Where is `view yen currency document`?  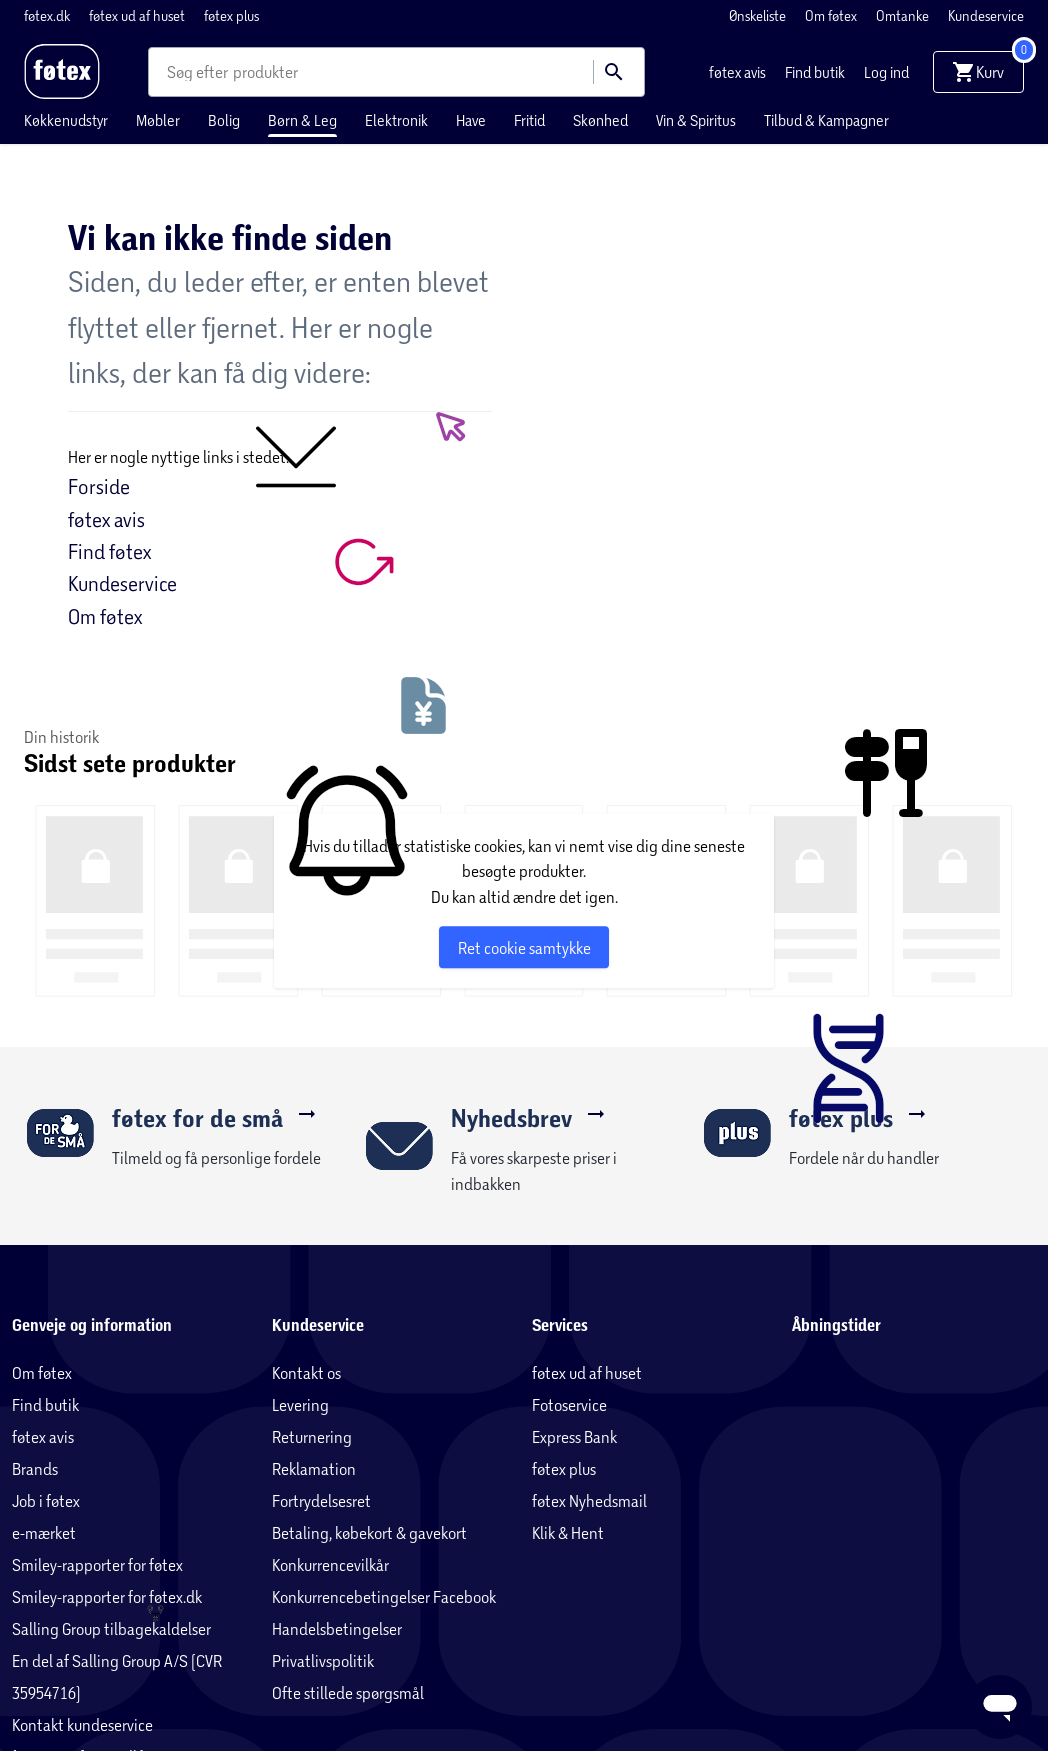 view yen currency document is located at coordinates (423, 705).